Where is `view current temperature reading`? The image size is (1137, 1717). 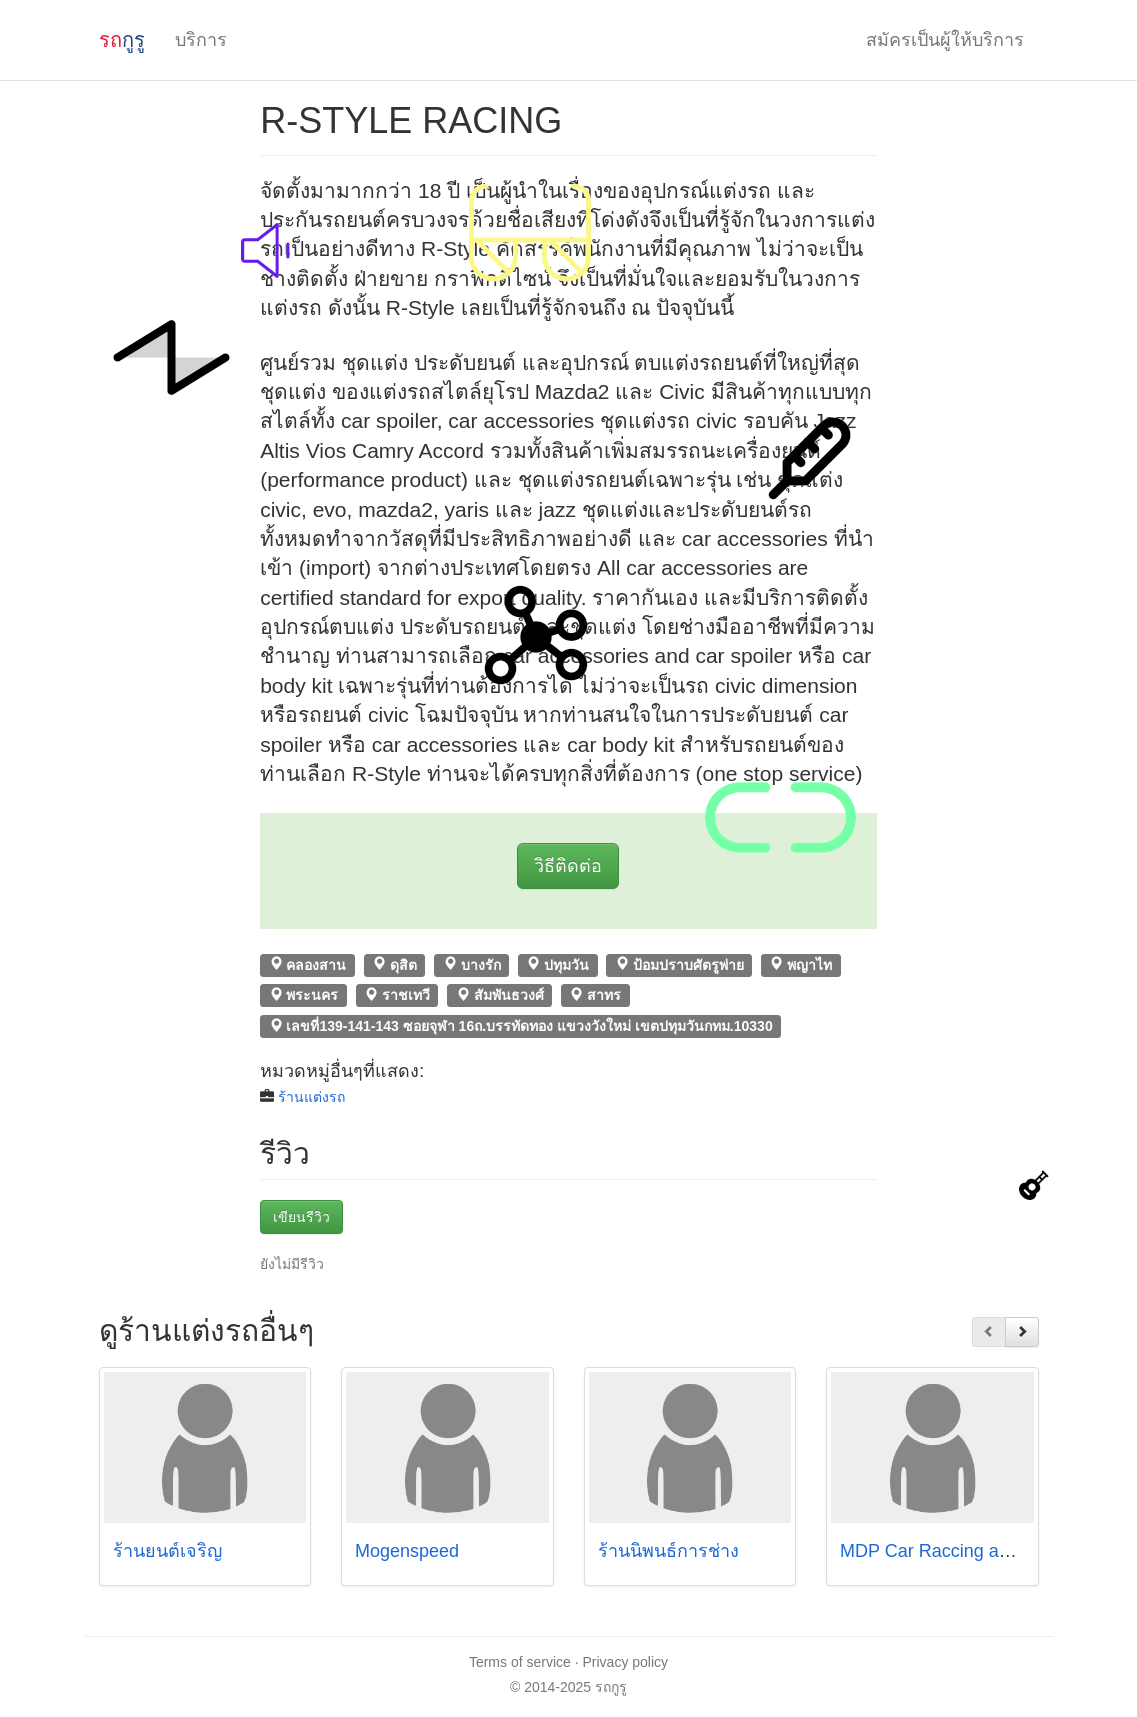
view current temperature reading is located at coordinates (810, 458).